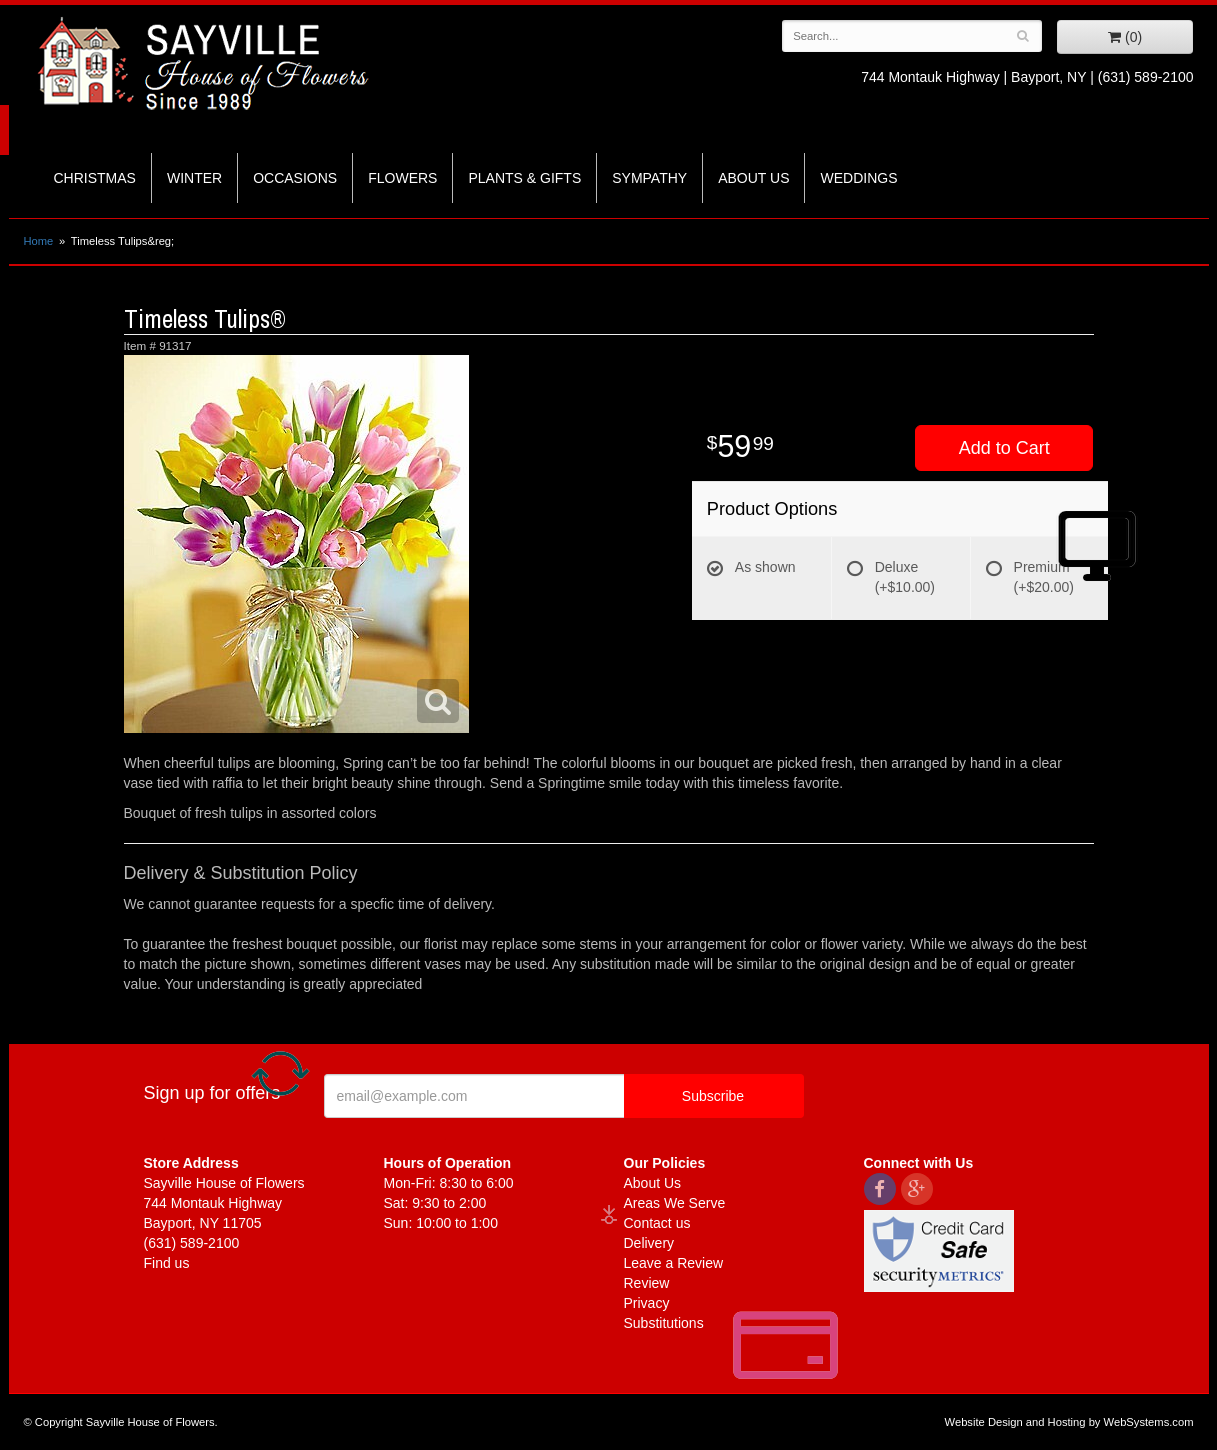 The width and height of the screenshot is (1217, 1450). I want to click on sync or refresh data, so click(280, 1073).